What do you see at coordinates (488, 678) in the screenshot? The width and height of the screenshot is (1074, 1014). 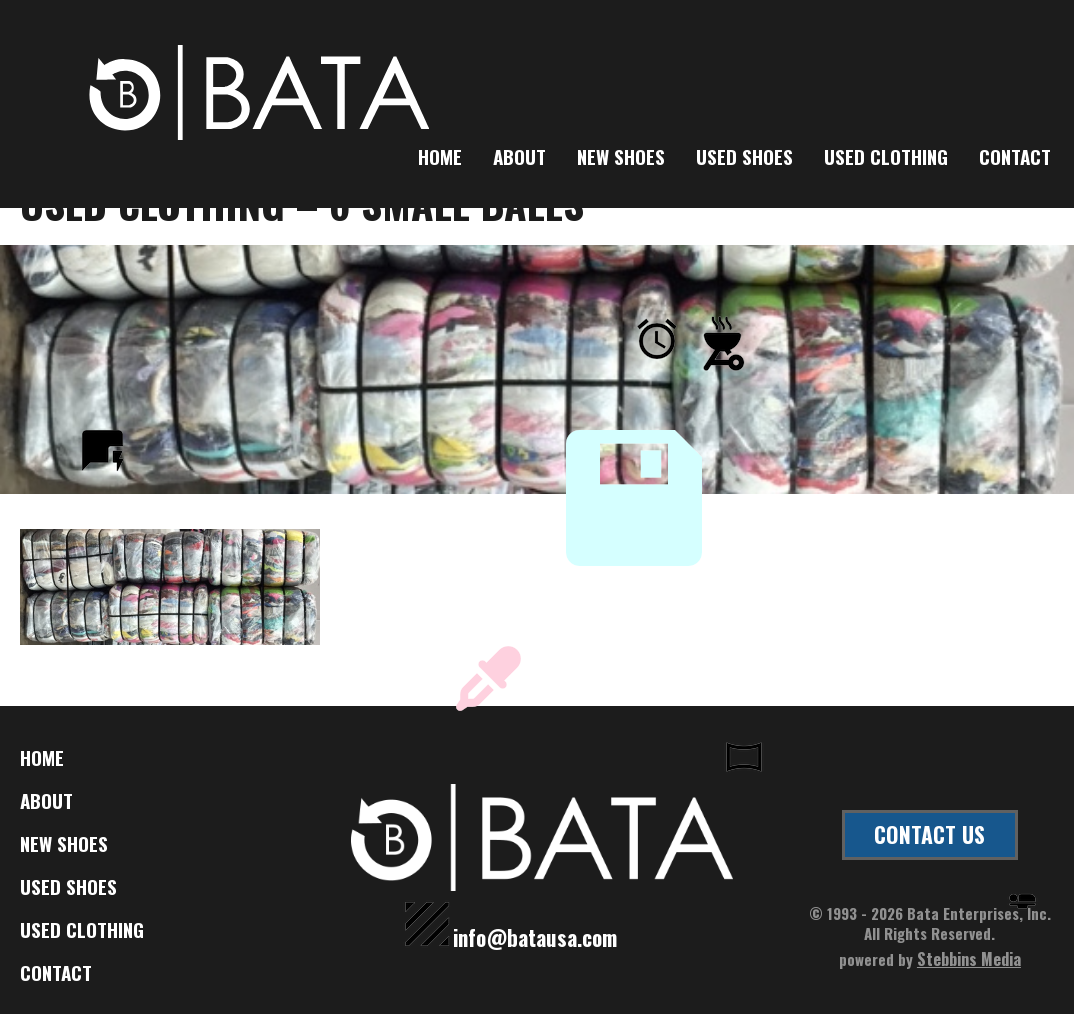 I see `pick a color from the canvas` at bounding box center [488, 678].